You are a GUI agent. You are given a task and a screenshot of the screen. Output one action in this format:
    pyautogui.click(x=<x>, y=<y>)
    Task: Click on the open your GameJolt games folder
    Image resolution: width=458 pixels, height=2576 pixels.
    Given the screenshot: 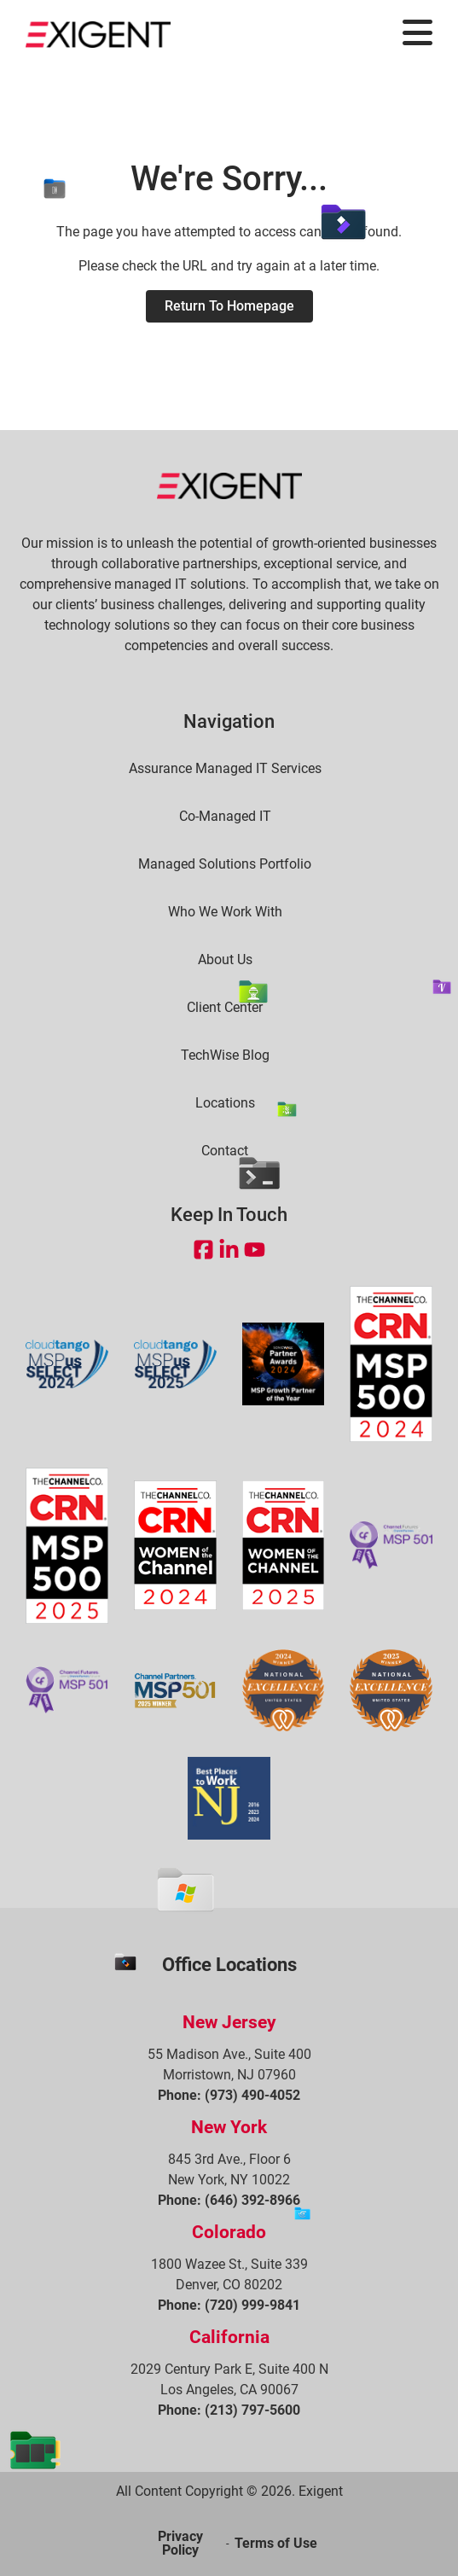 What is the action you would take?
    pyautogui.click(x=287, y=1109)
    